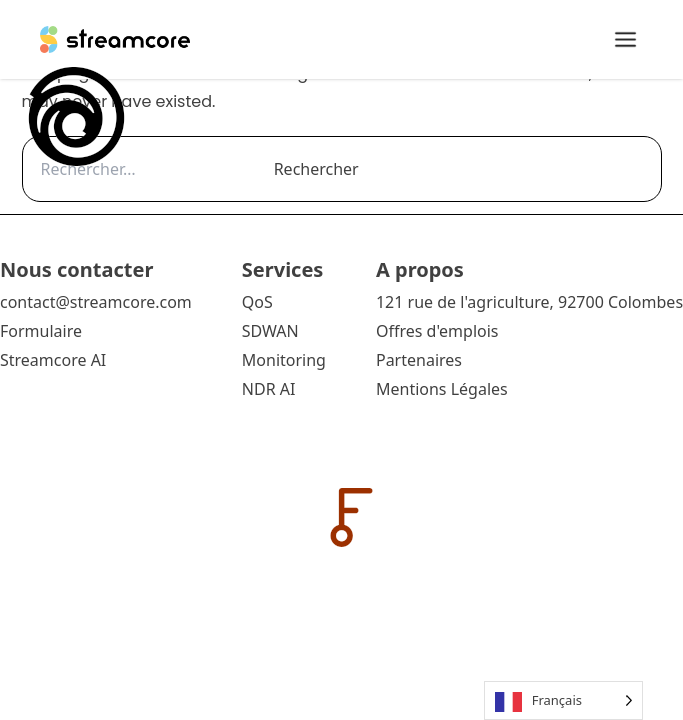 The height and width of the screenshot is (720, 683). What do you see at coordinates (76, 116) in the screenshot?
I see `open Ubisoft app or game launcher` at bounding box center [76, 116].